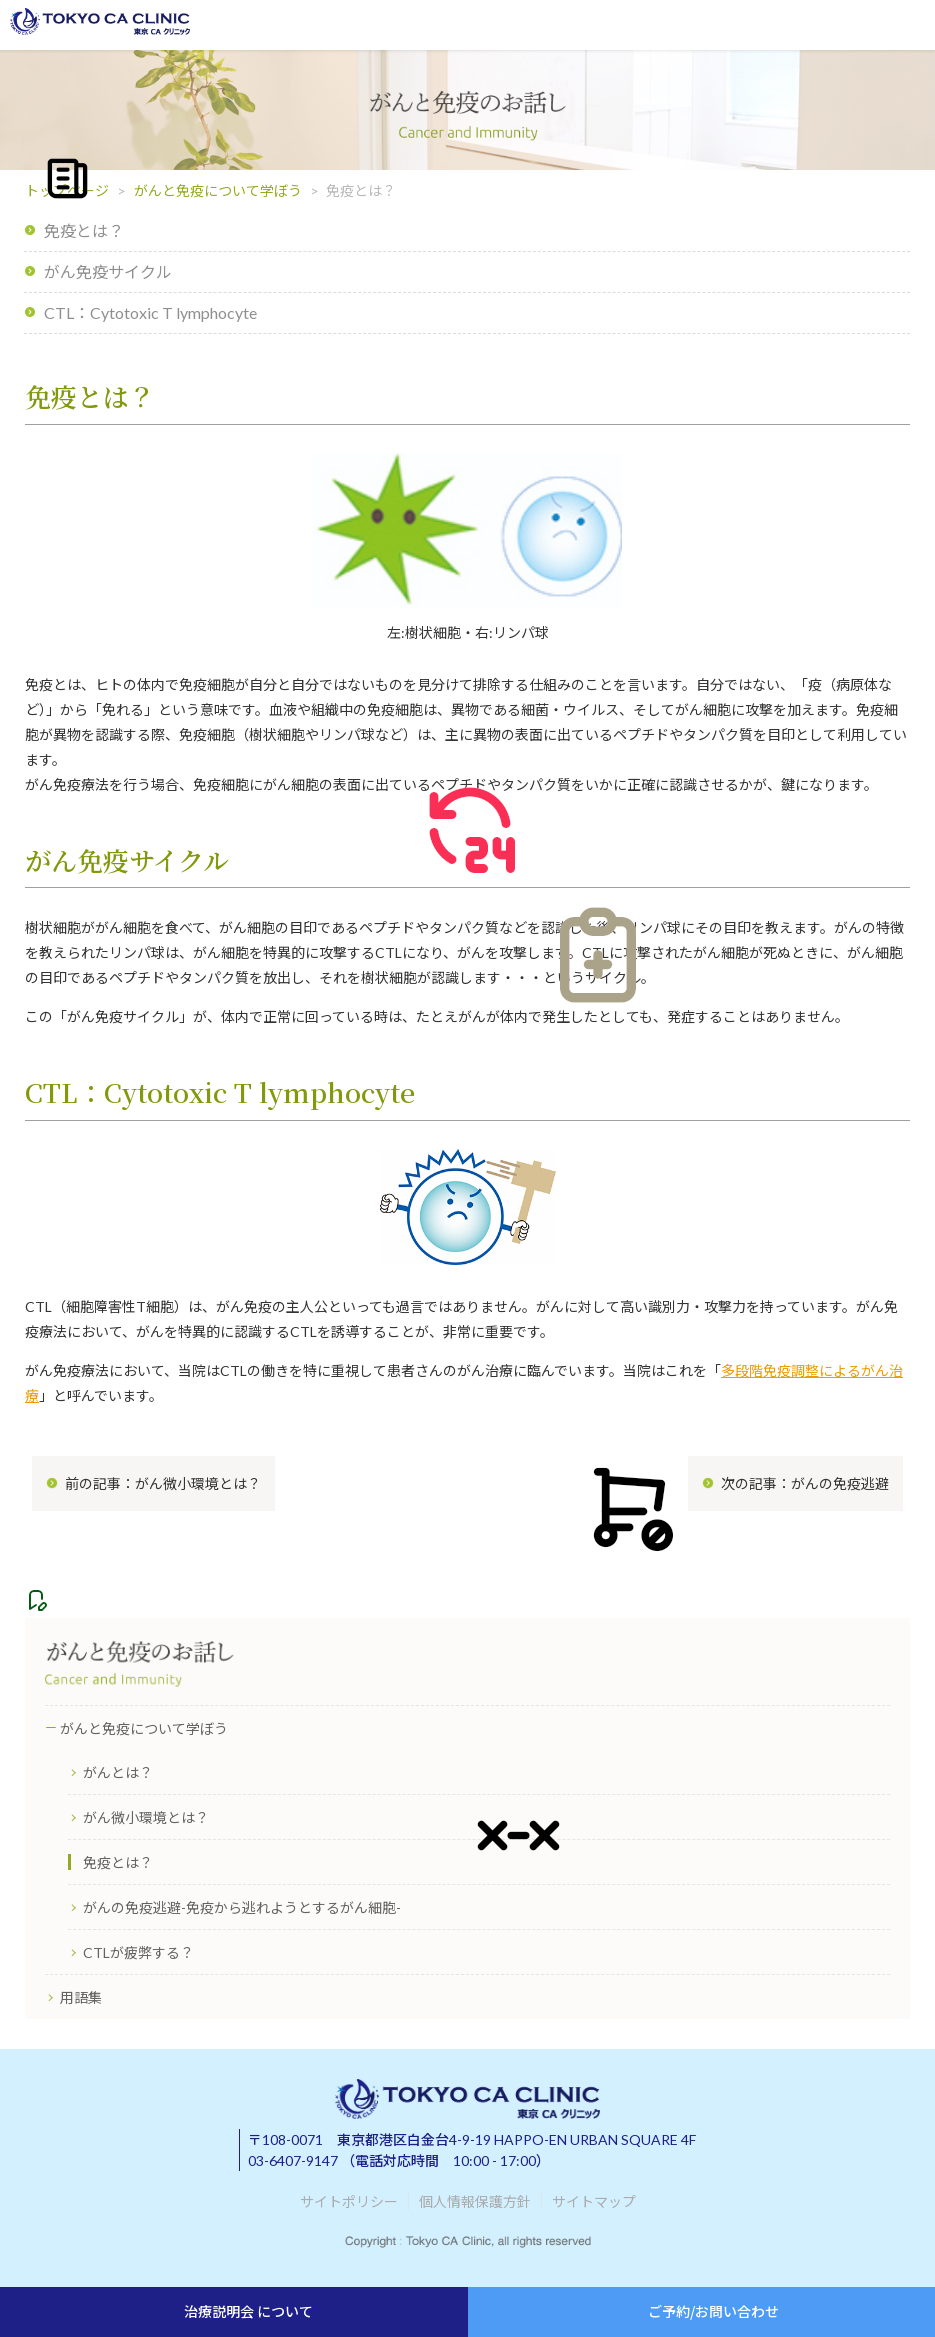 This screenshot has width=935, height=2337. Describe the element at coordinates (518, 1835) in the screenshot. I see `perform subtraction operation` at that location.